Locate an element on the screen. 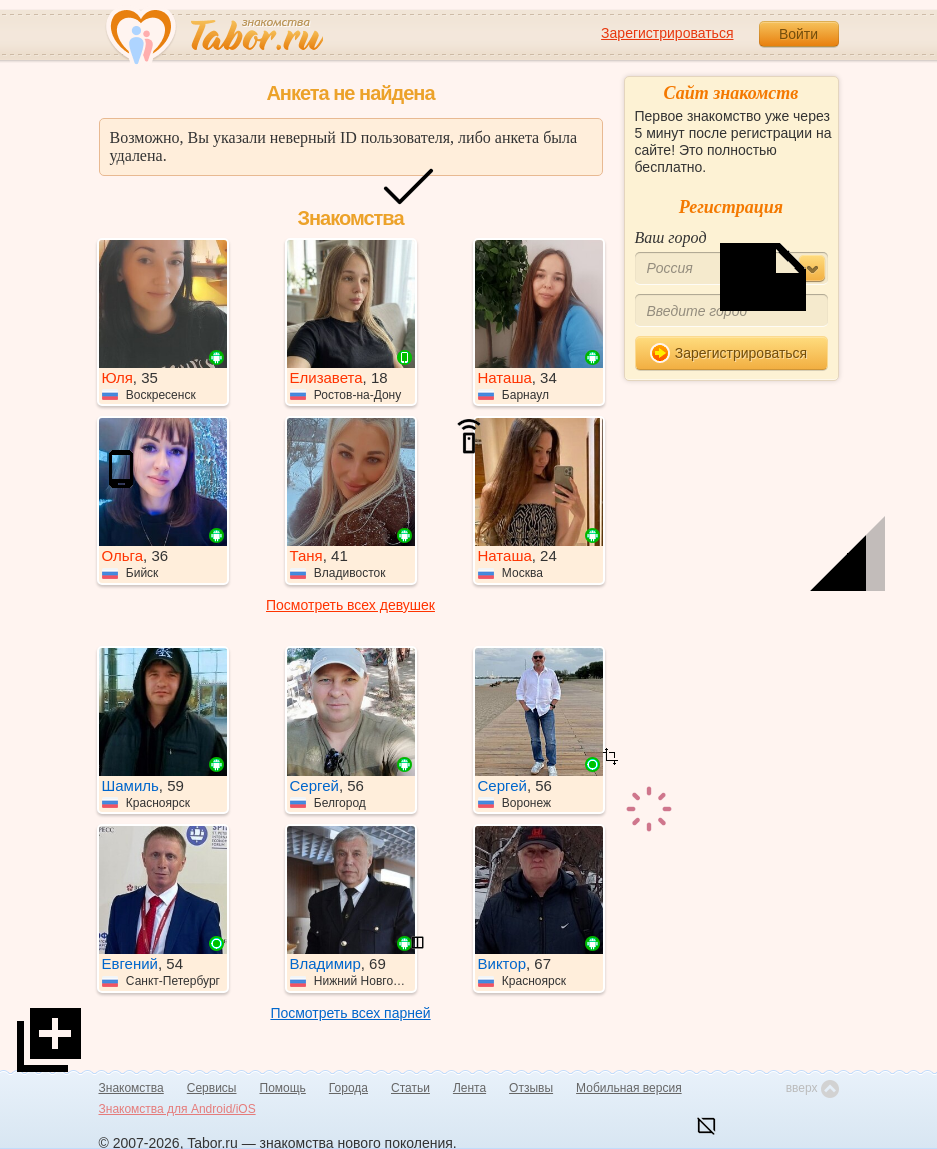 This screenshot has width=937, height=1149. create a new note is located at coordinates (763, 277).